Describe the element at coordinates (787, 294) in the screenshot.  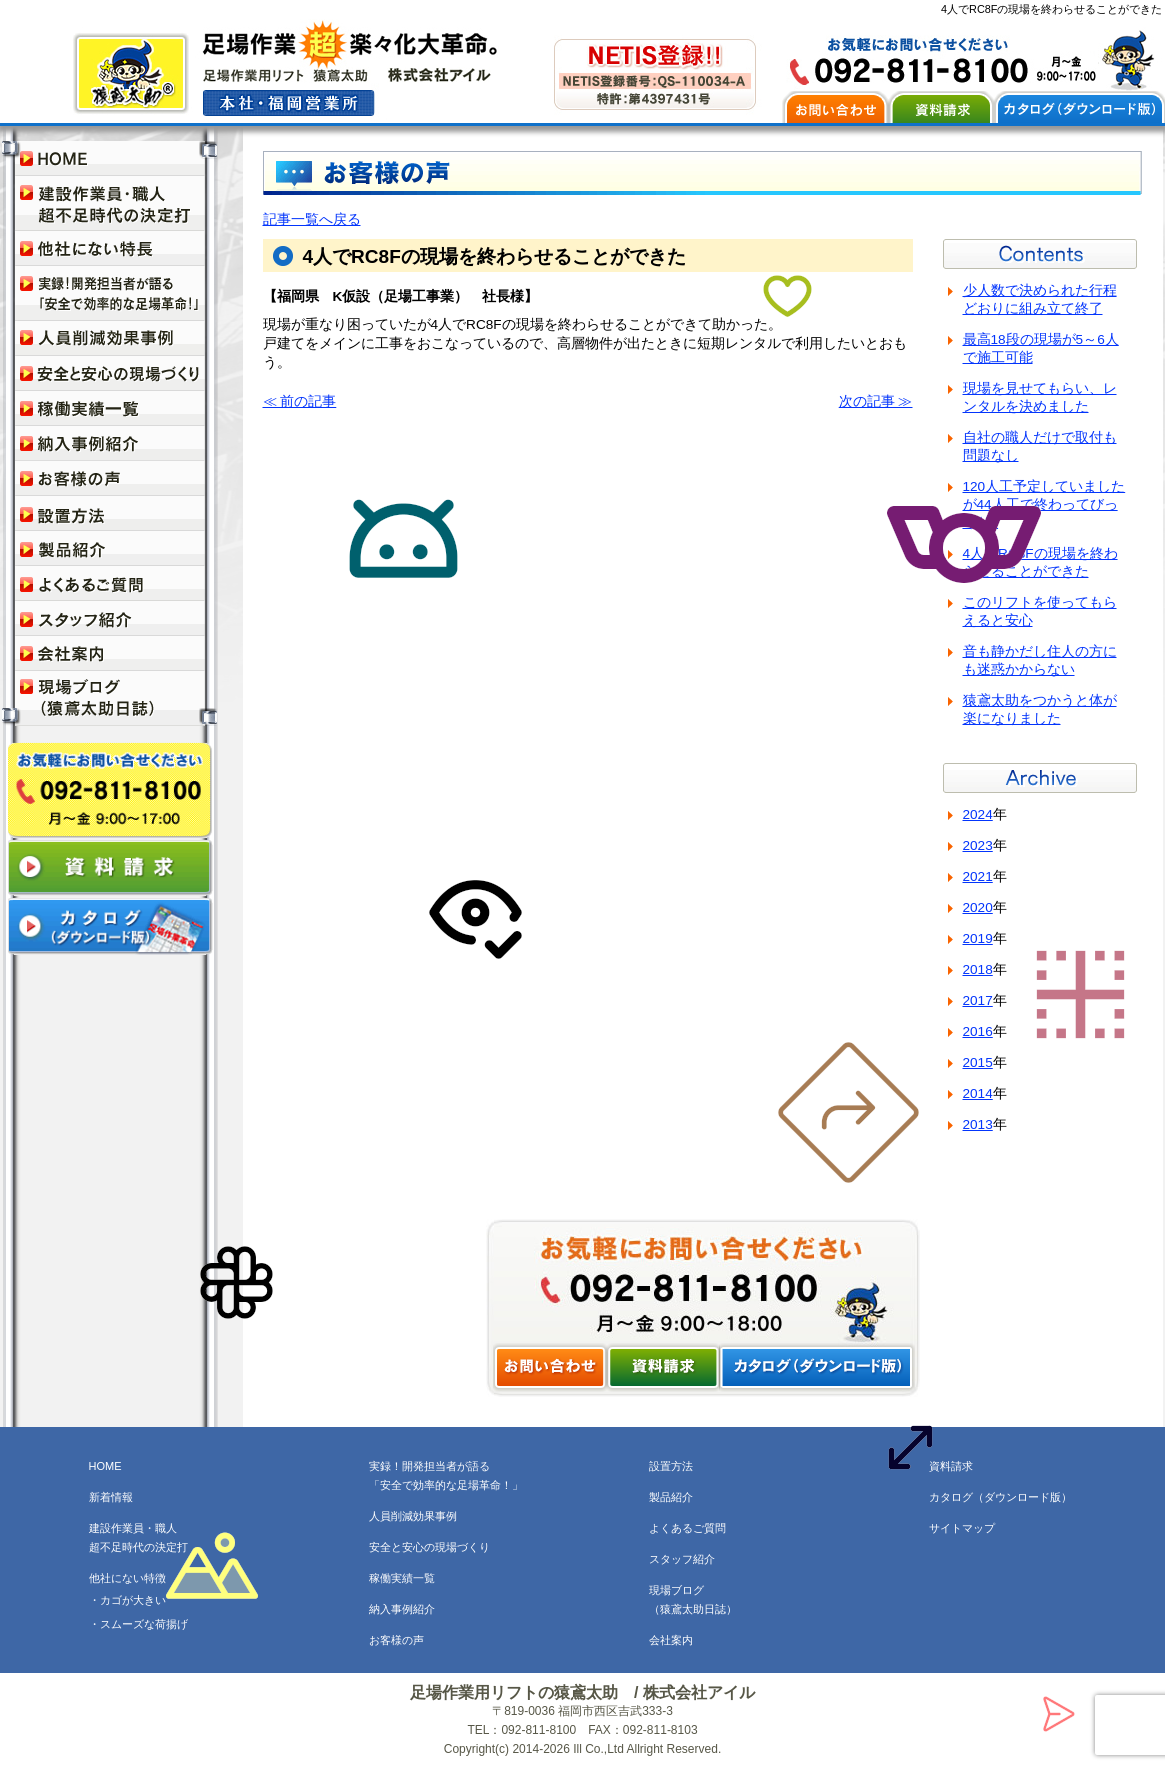
I see `add to favorites` at that location.